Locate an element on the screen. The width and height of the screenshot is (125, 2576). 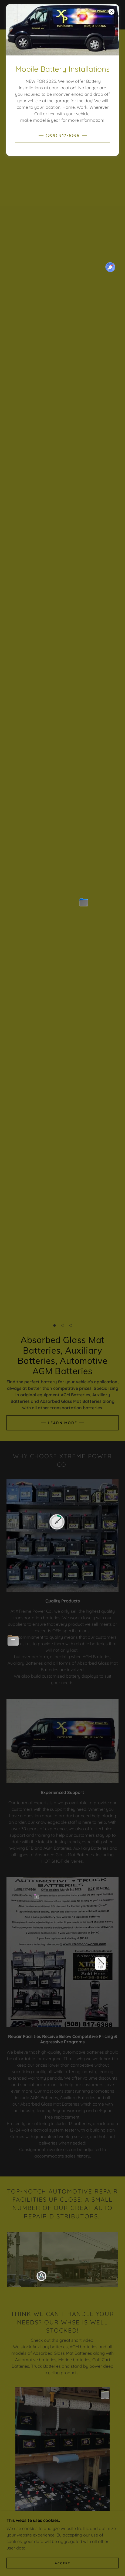
open the web browser is located at coordinates (110, 267).